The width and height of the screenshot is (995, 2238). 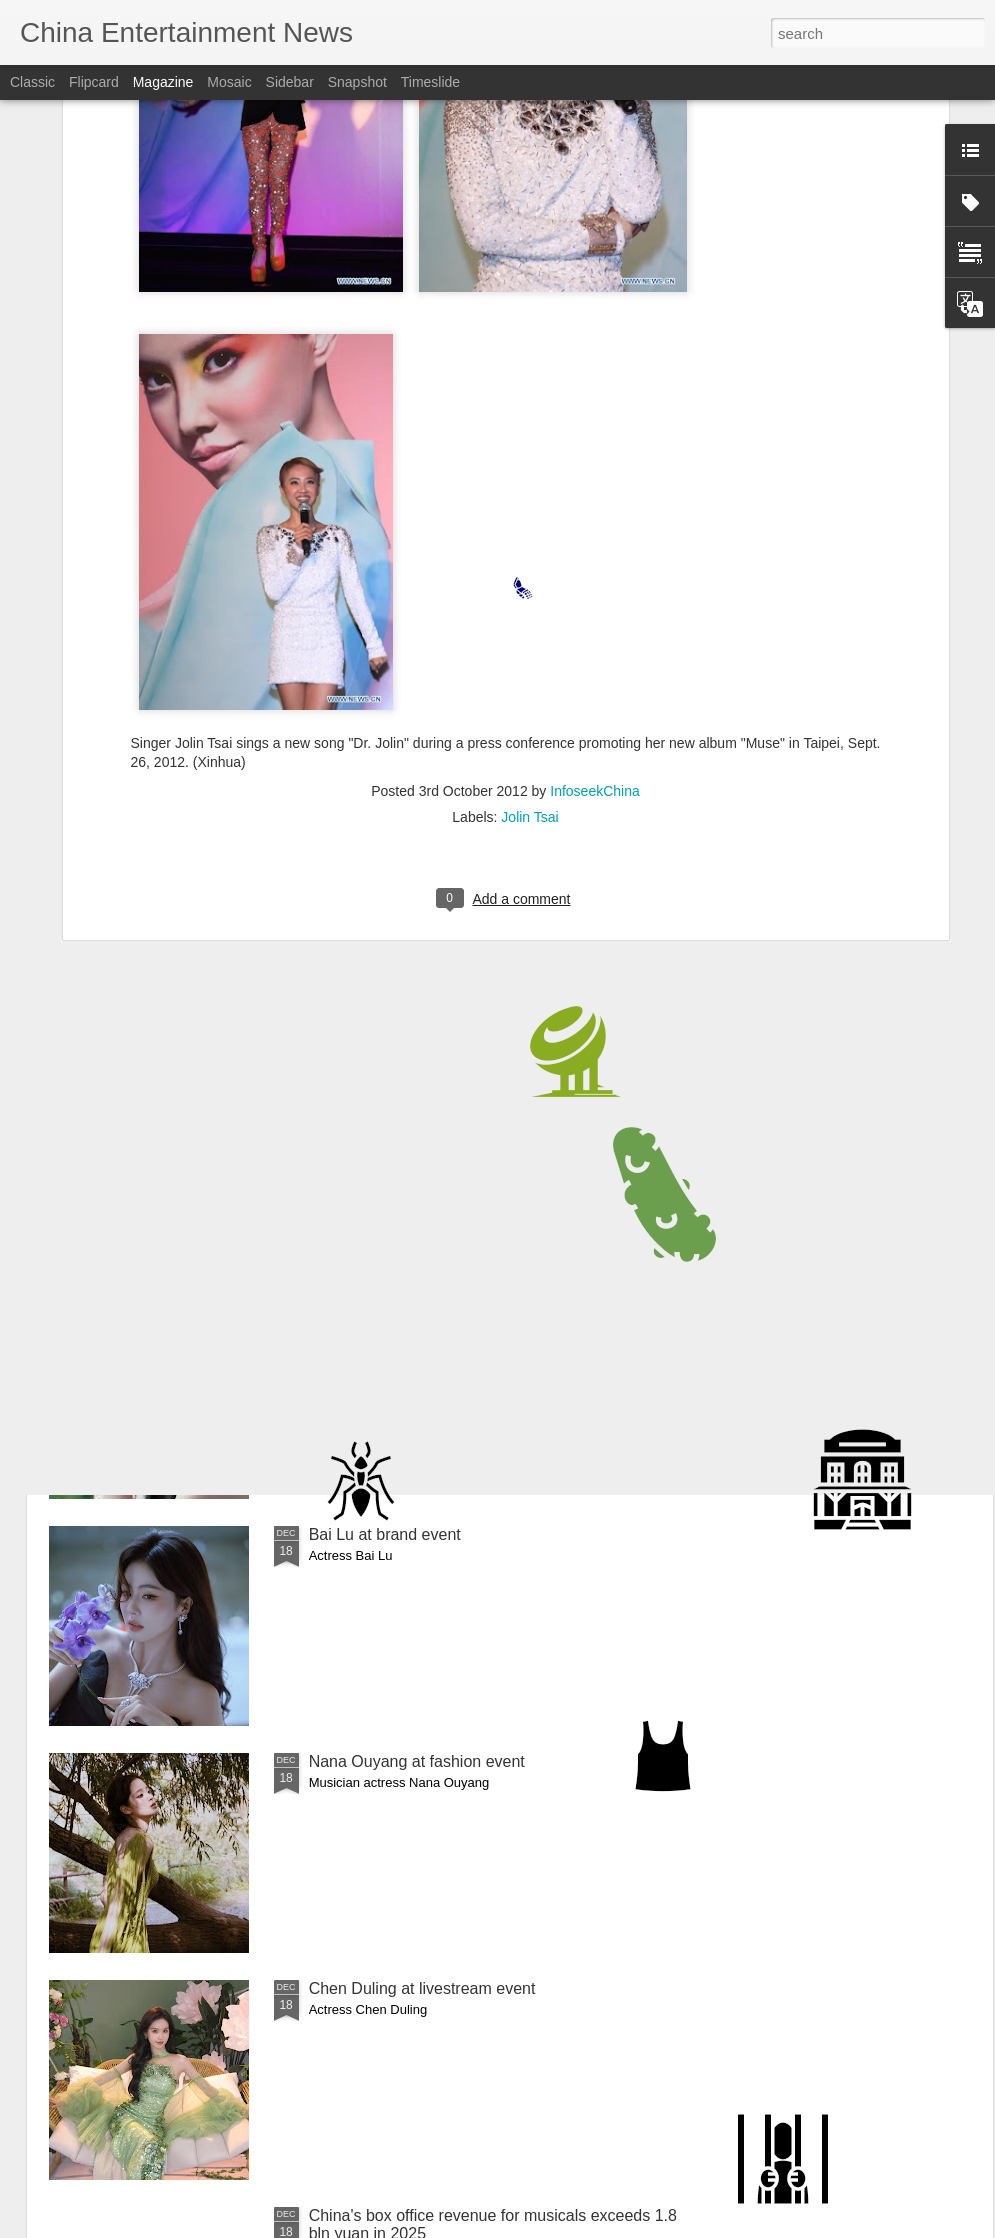 I want to click on visit the saloon or tavern in-game, so click(x=862, y=1479).